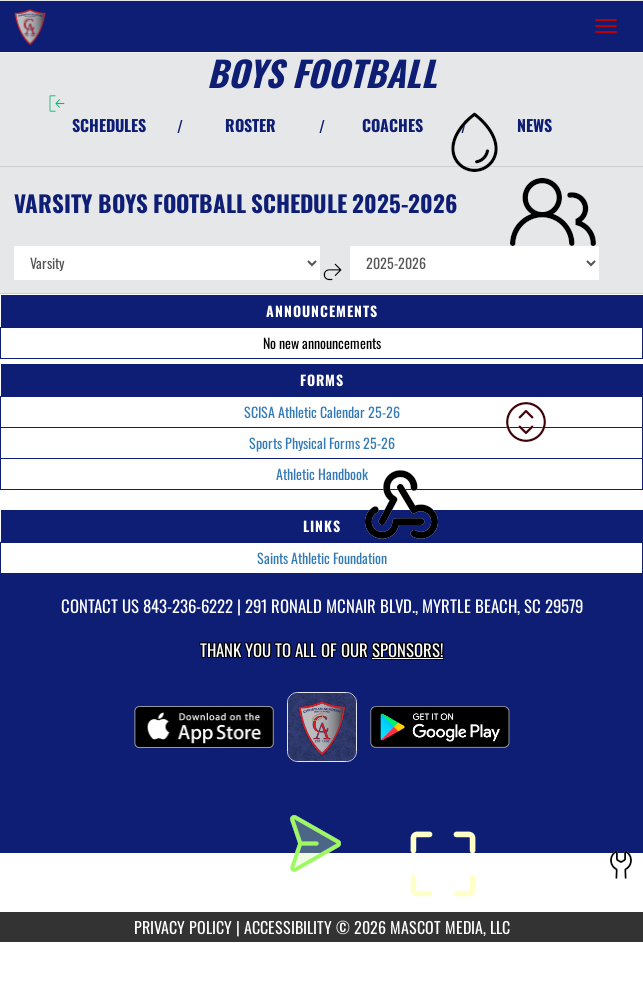 The image size is (643, 1002). Describe the element at coordinates (332, 272) in the screenshot. I see `redo the last undone action` at that location.